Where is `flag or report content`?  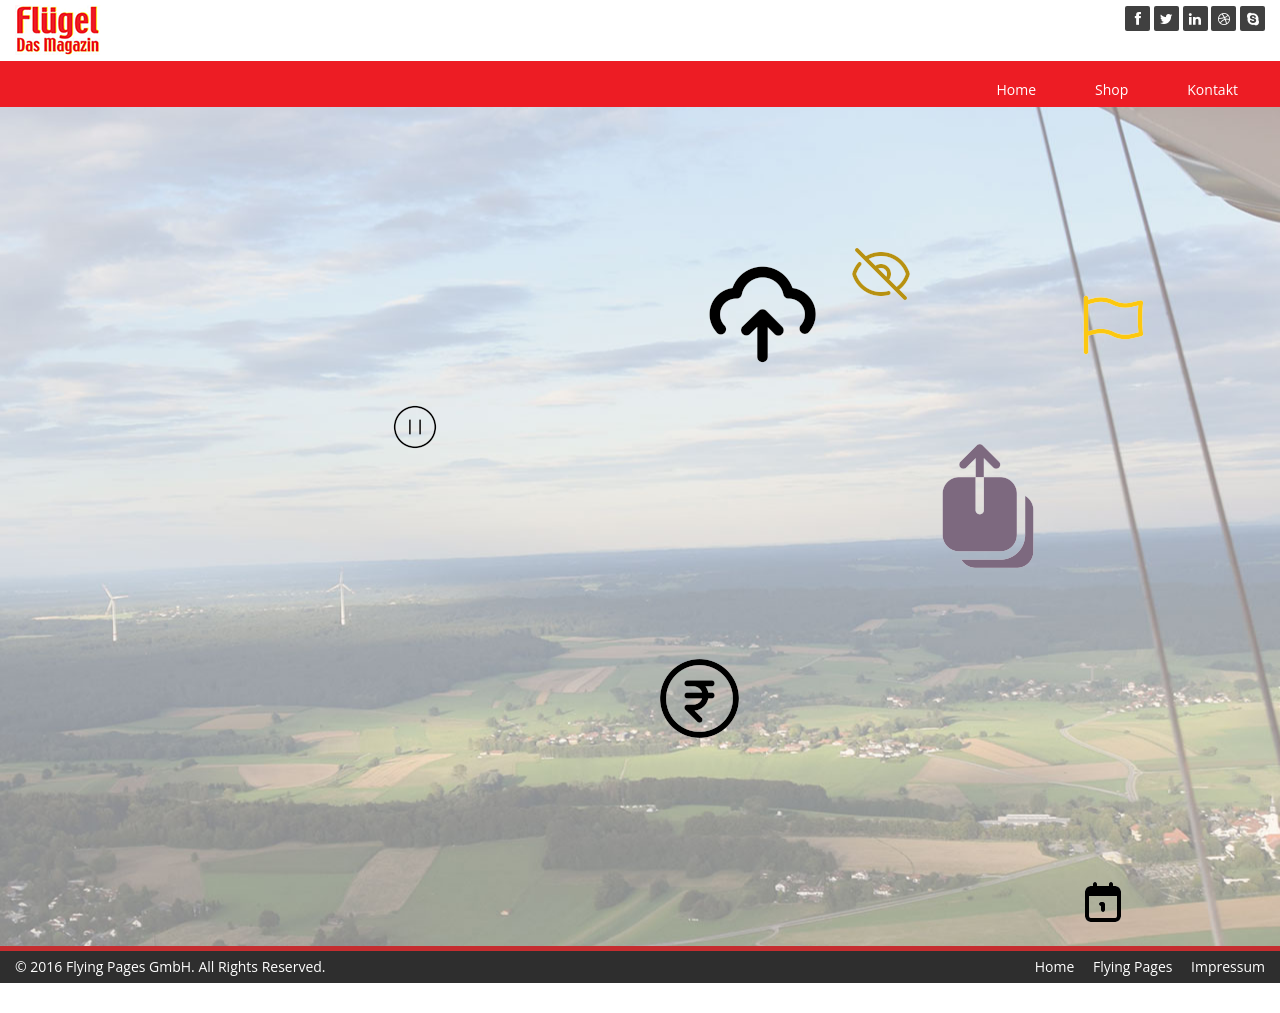
flag or report content is located at coordinates (1113, 325).